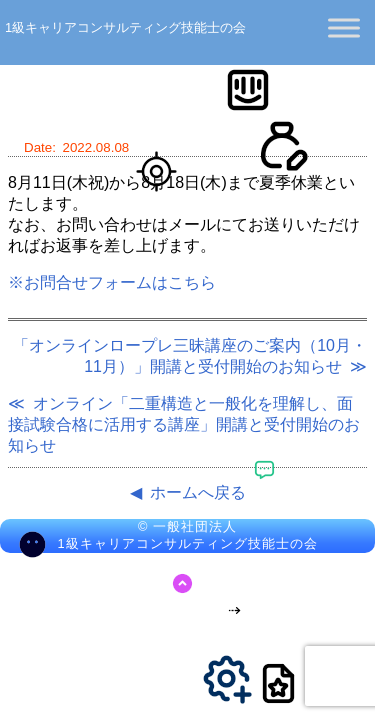  What do you see at coordinates (182, 583) in the screenshot?
I see `scroll to top of page` at bounding box center [182, 583].